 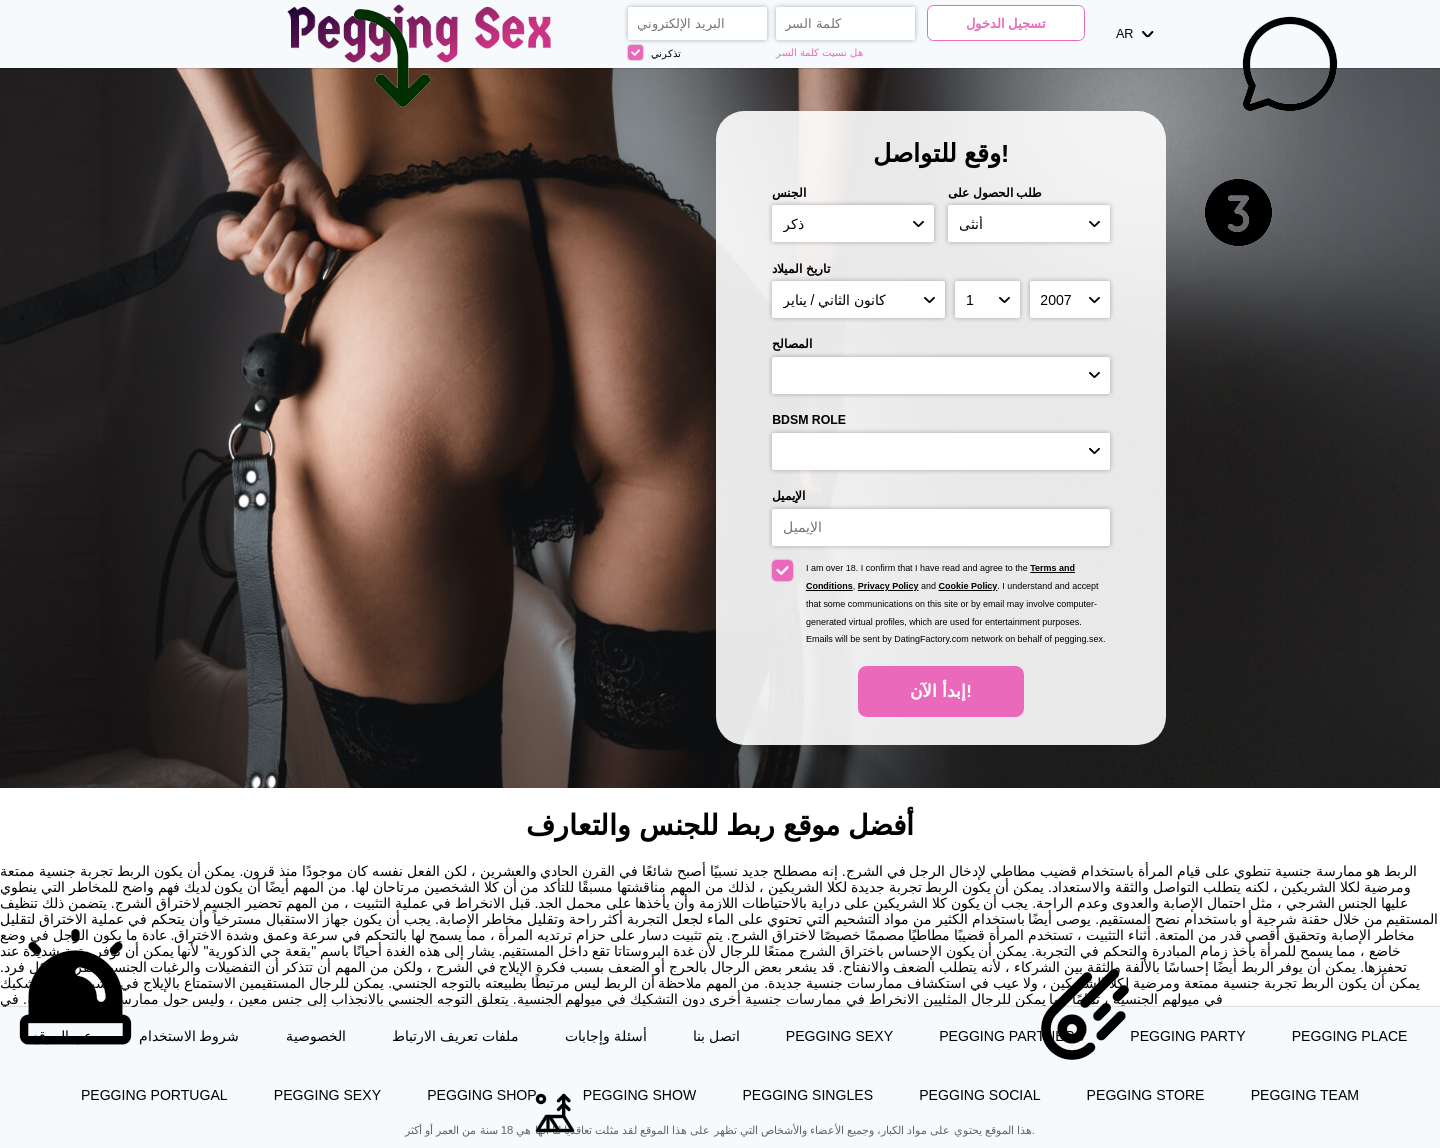 What do you see at coordinates (1290, 64) in the screenshot?
I see `open chat or messaging` at bounding box center [1290, 64].